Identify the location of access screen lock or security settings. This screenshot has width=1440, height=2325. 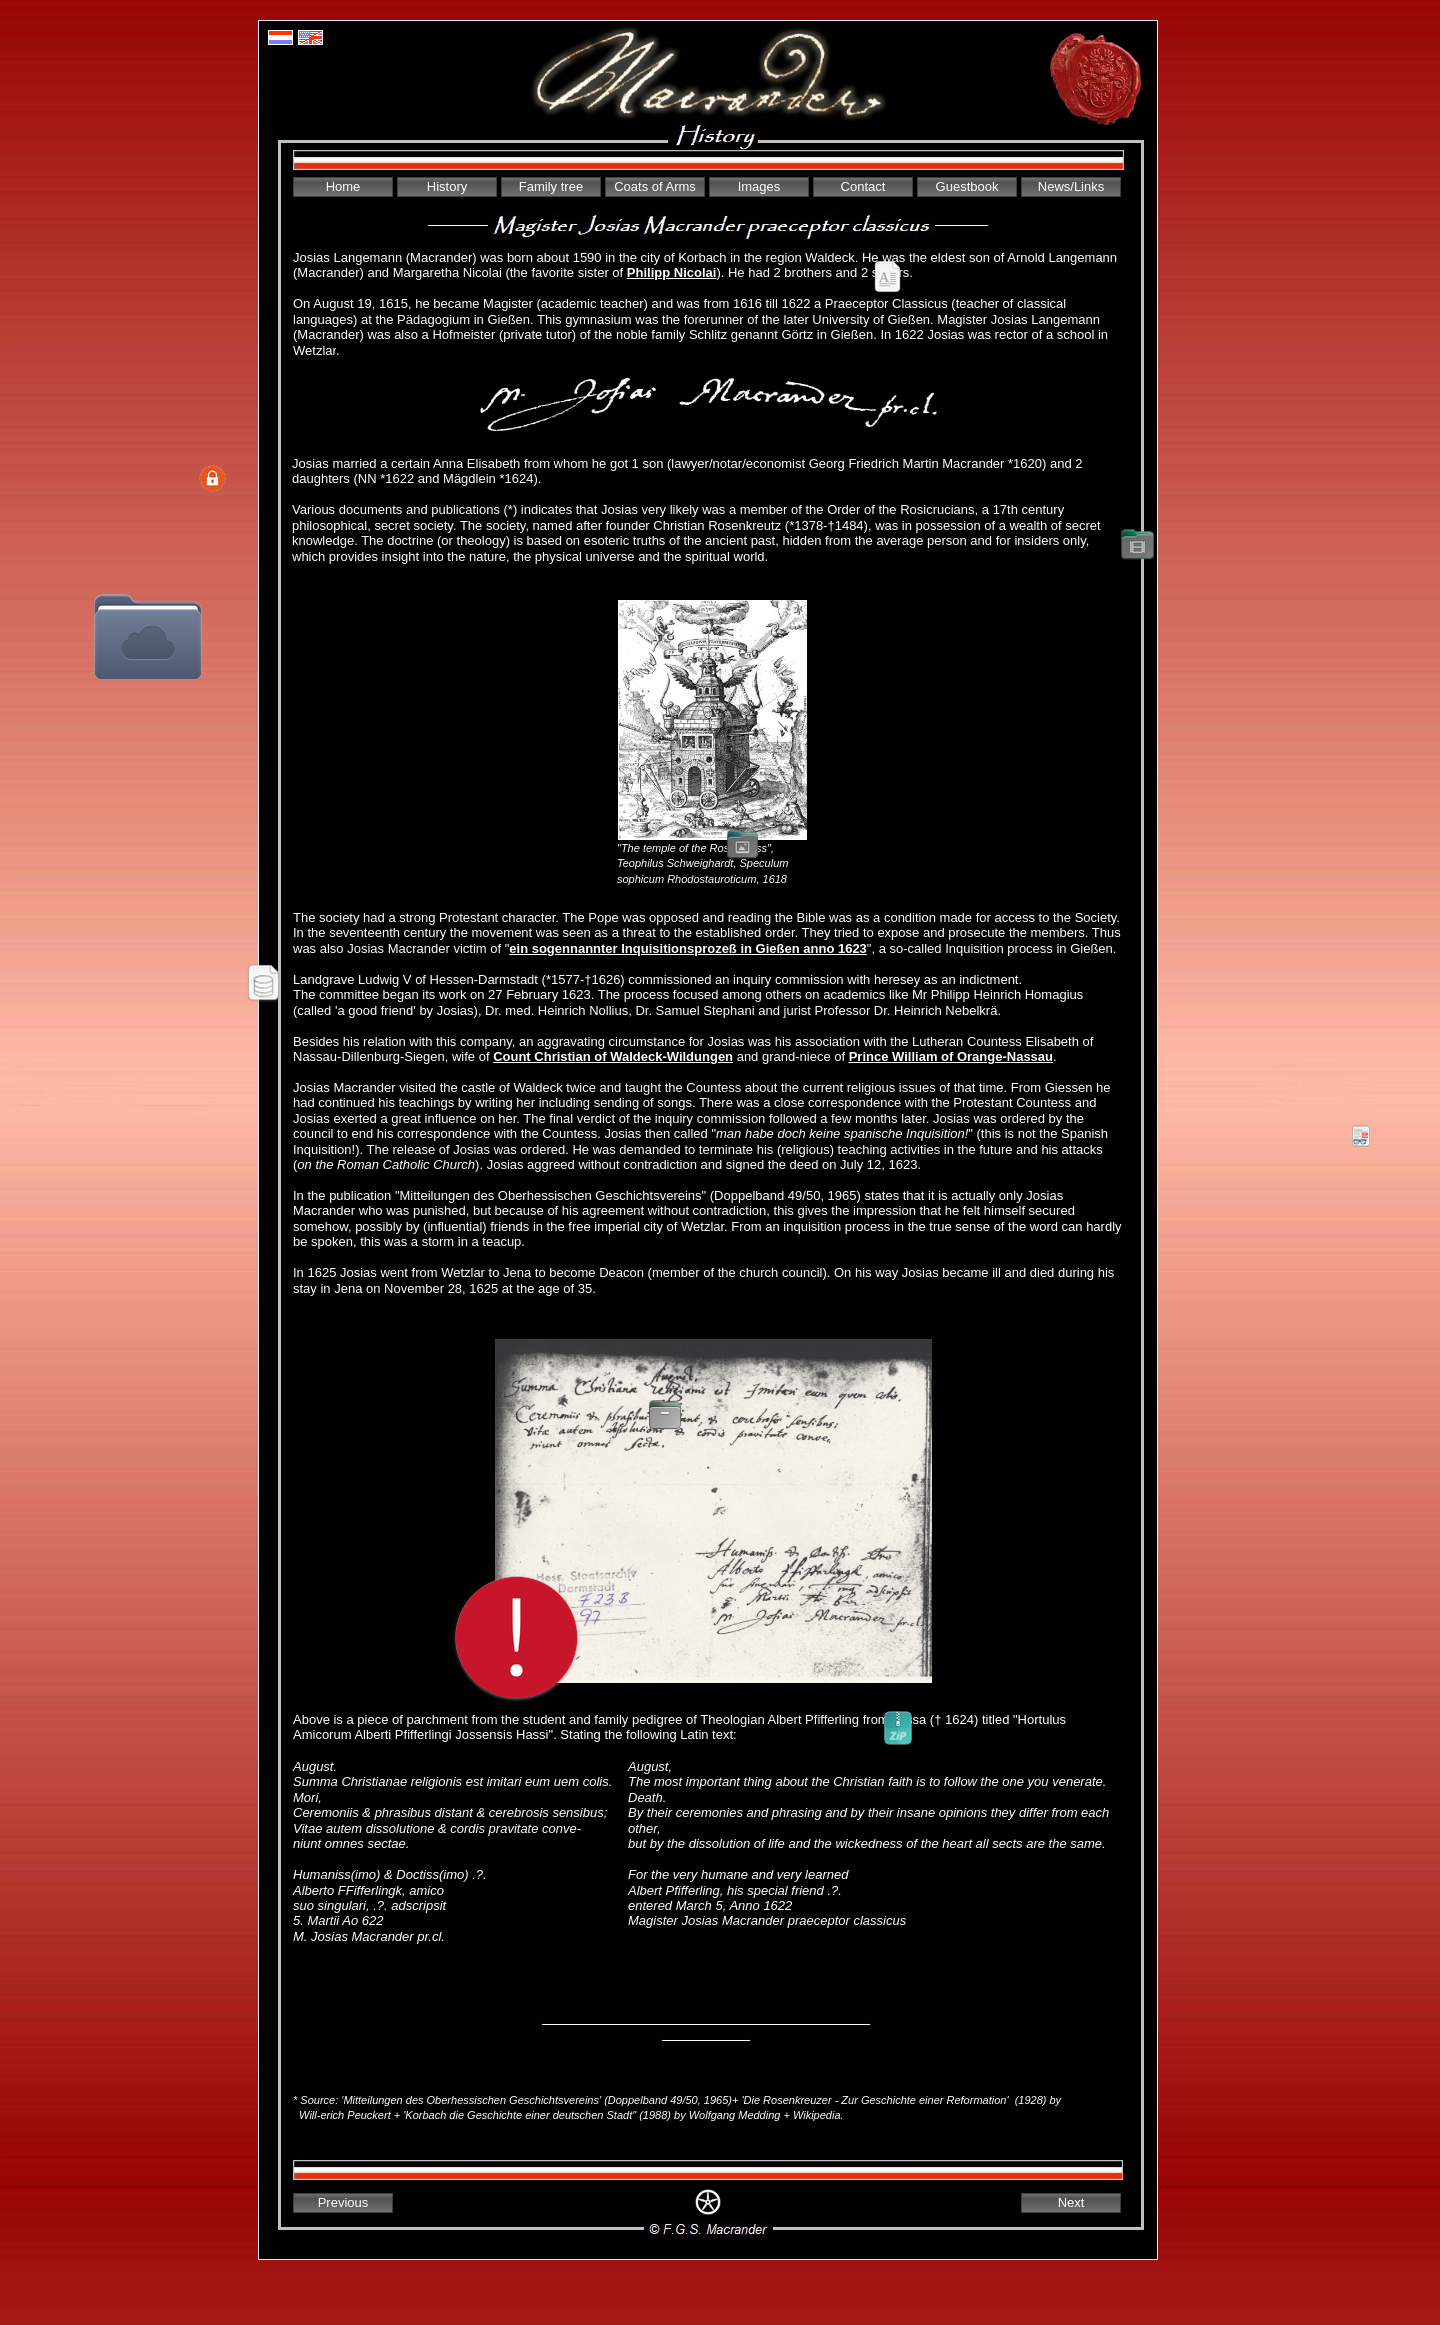
(212, 478).